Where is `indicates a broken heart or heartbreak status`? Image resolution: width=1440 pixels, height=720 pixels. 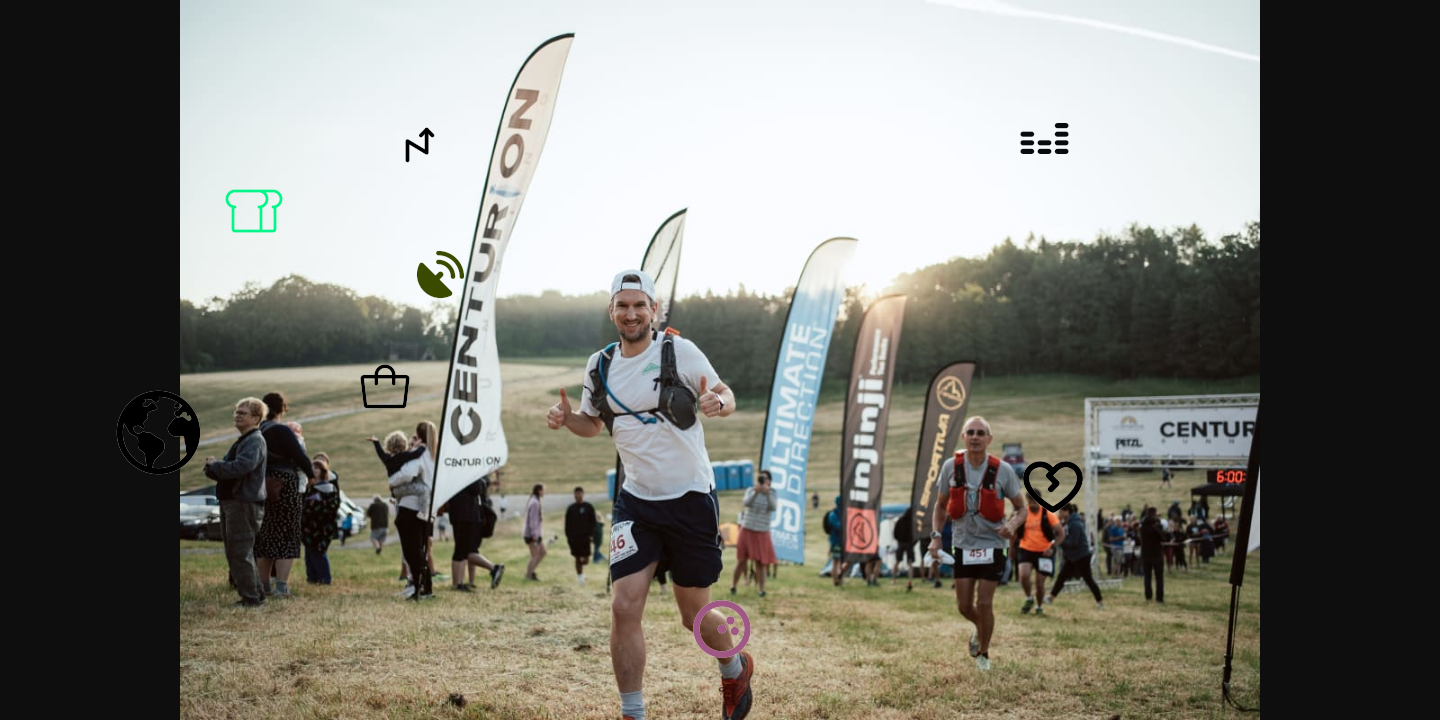
indicates a broken heart or heartbreak status is located at coordinates (1053, 485).